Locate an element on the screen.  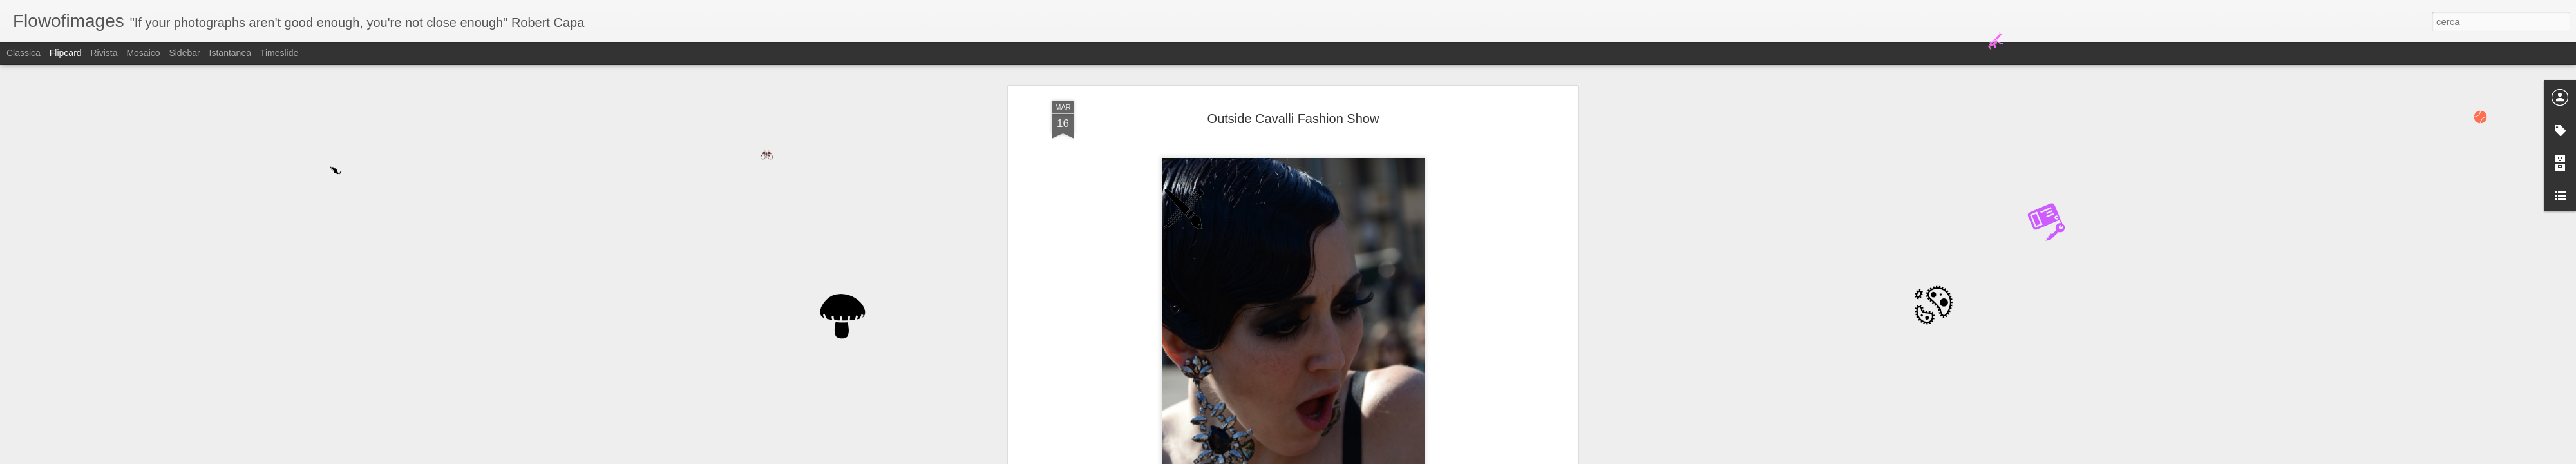
view microorganisms or bacteria in a science game is located at coordinates (1933, 305).